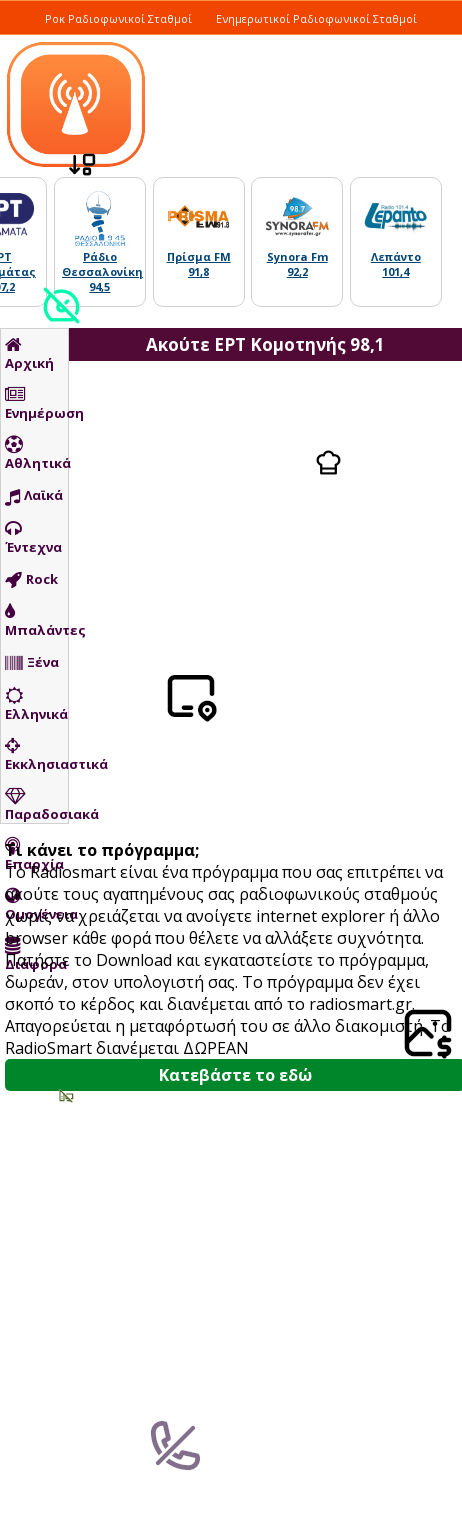 The width and height of the screenshot is (462, 1518). Describe the element at coordinates (175, 1445) in the screenshot. I see `mute or disable incoming calls` at that location.